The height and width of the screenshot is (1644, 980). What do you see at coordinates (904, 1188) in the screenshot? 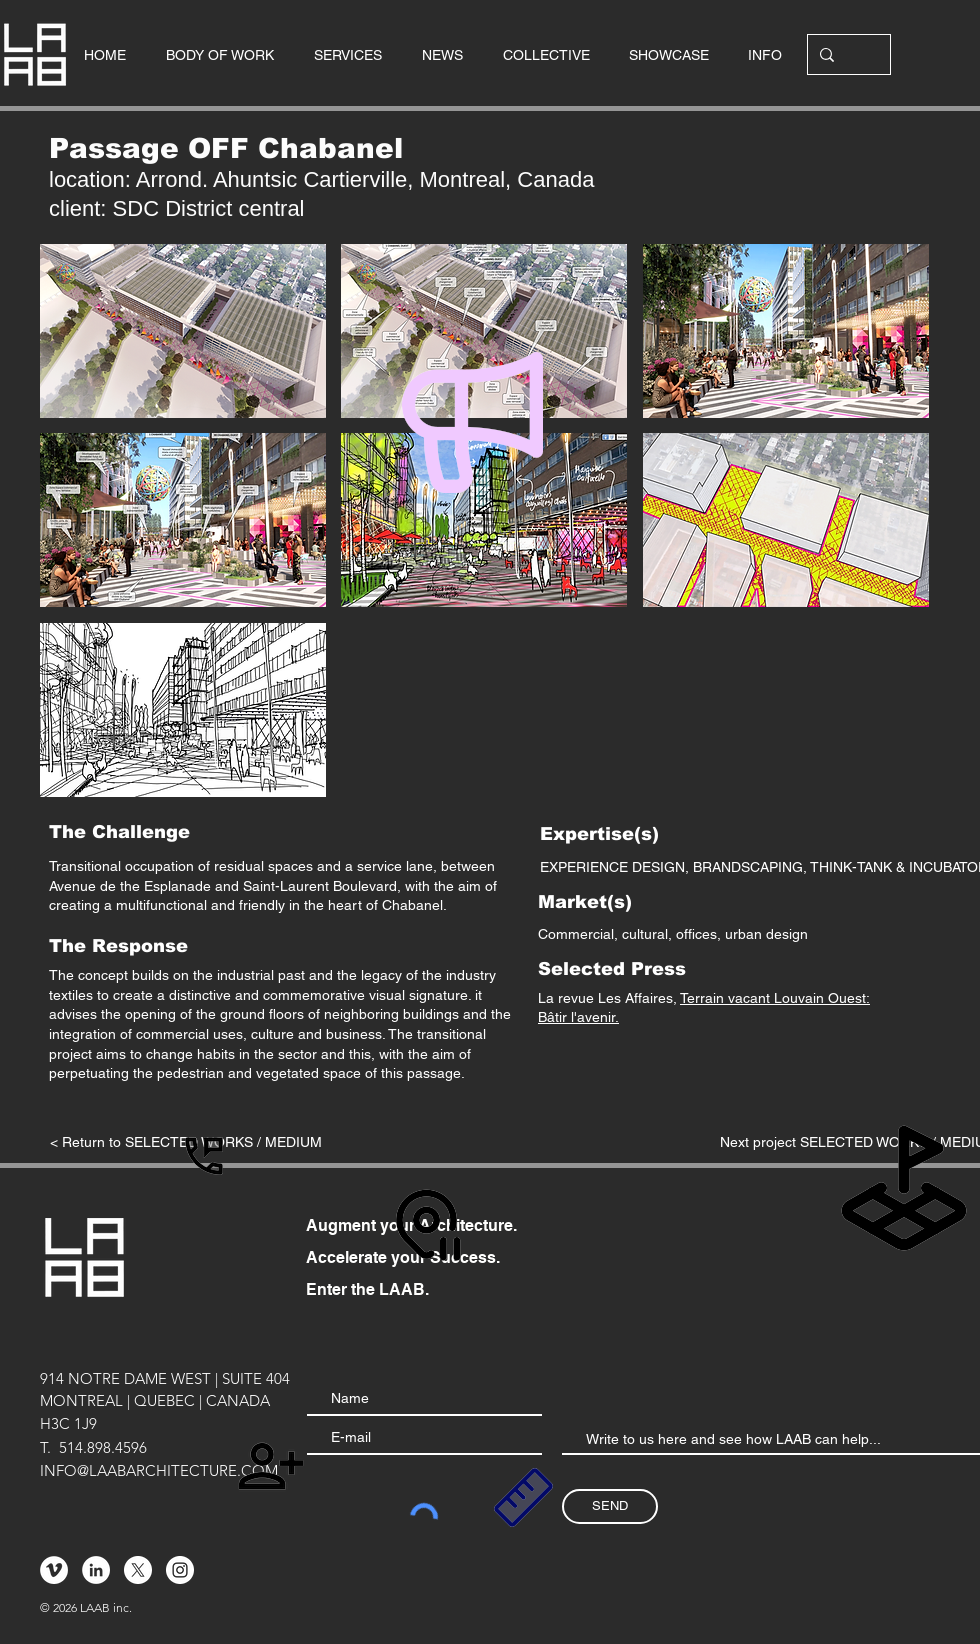
I see `view land plot or parcel details` at bounding box center [904, 1188].